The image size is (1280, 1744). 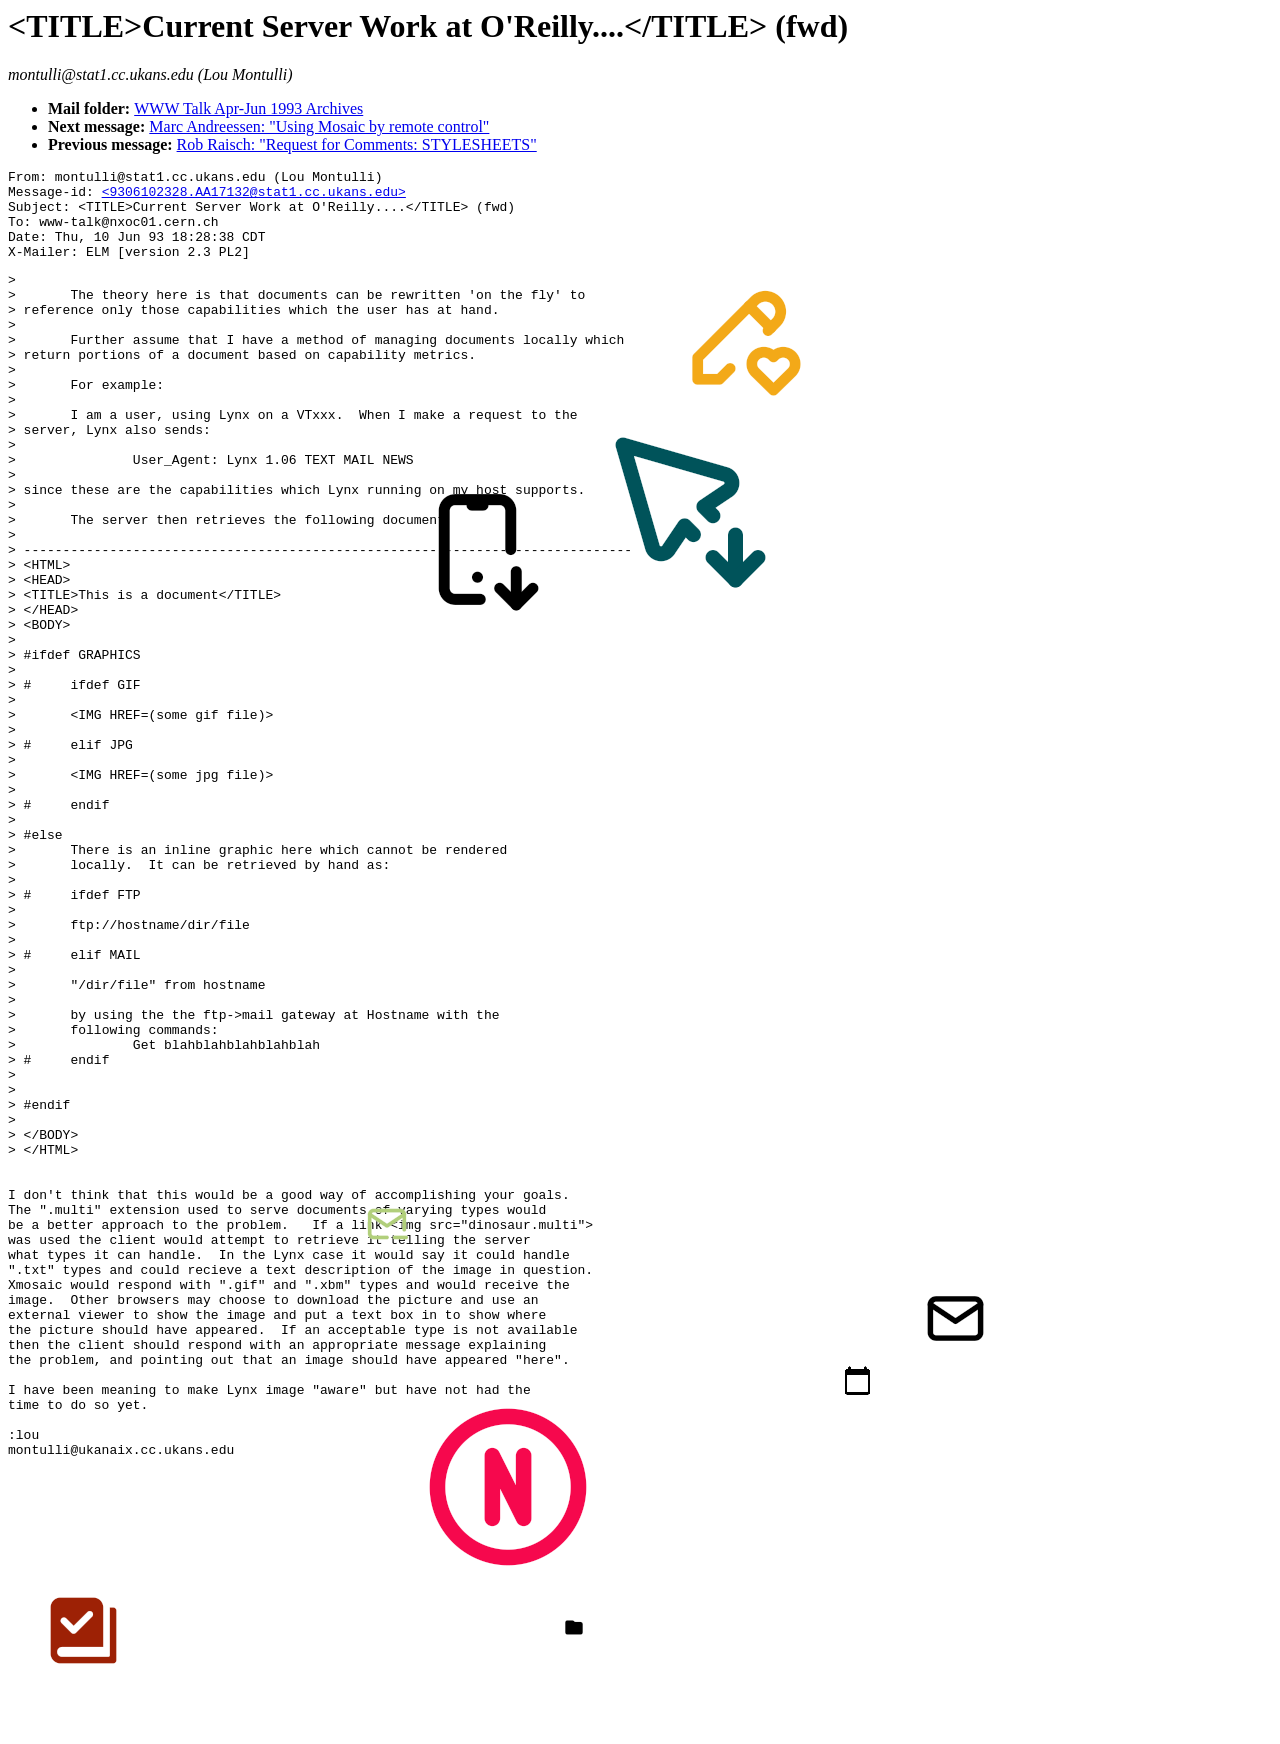 What do you see at coordinates (508, 1487) in the screenshot?
I see `indicates a north direction marker on a map or compass` at bounding box center [508, 1487].